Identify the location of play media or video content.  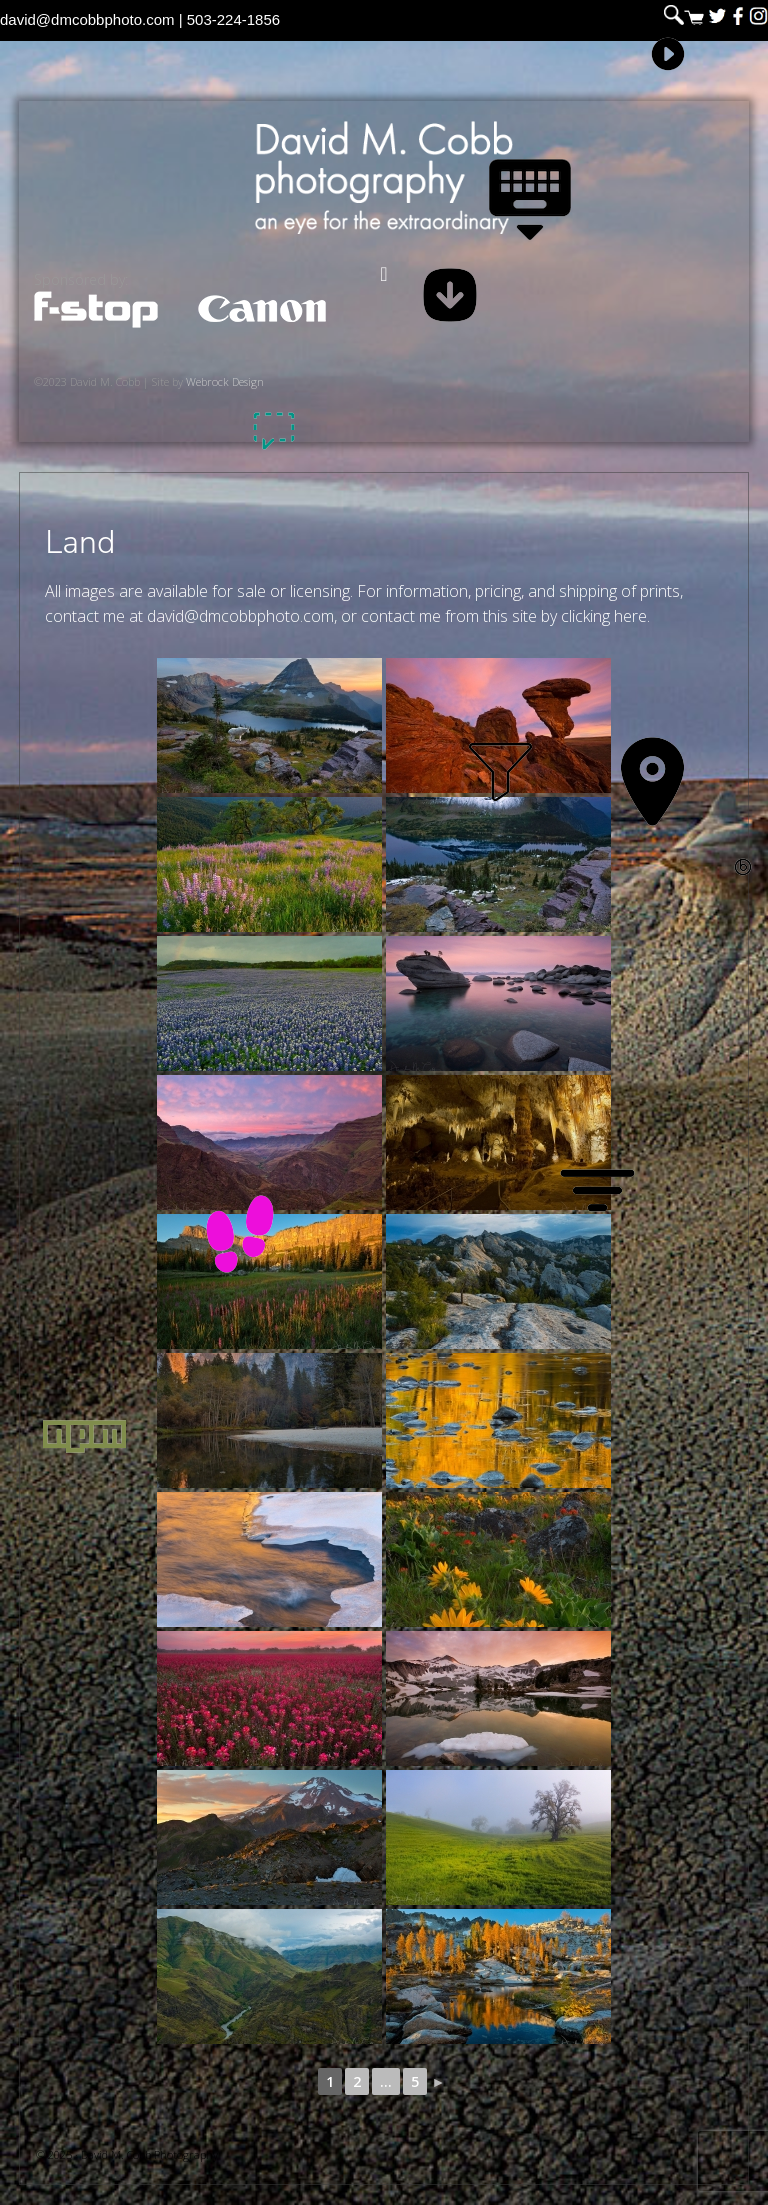
(668, 54).